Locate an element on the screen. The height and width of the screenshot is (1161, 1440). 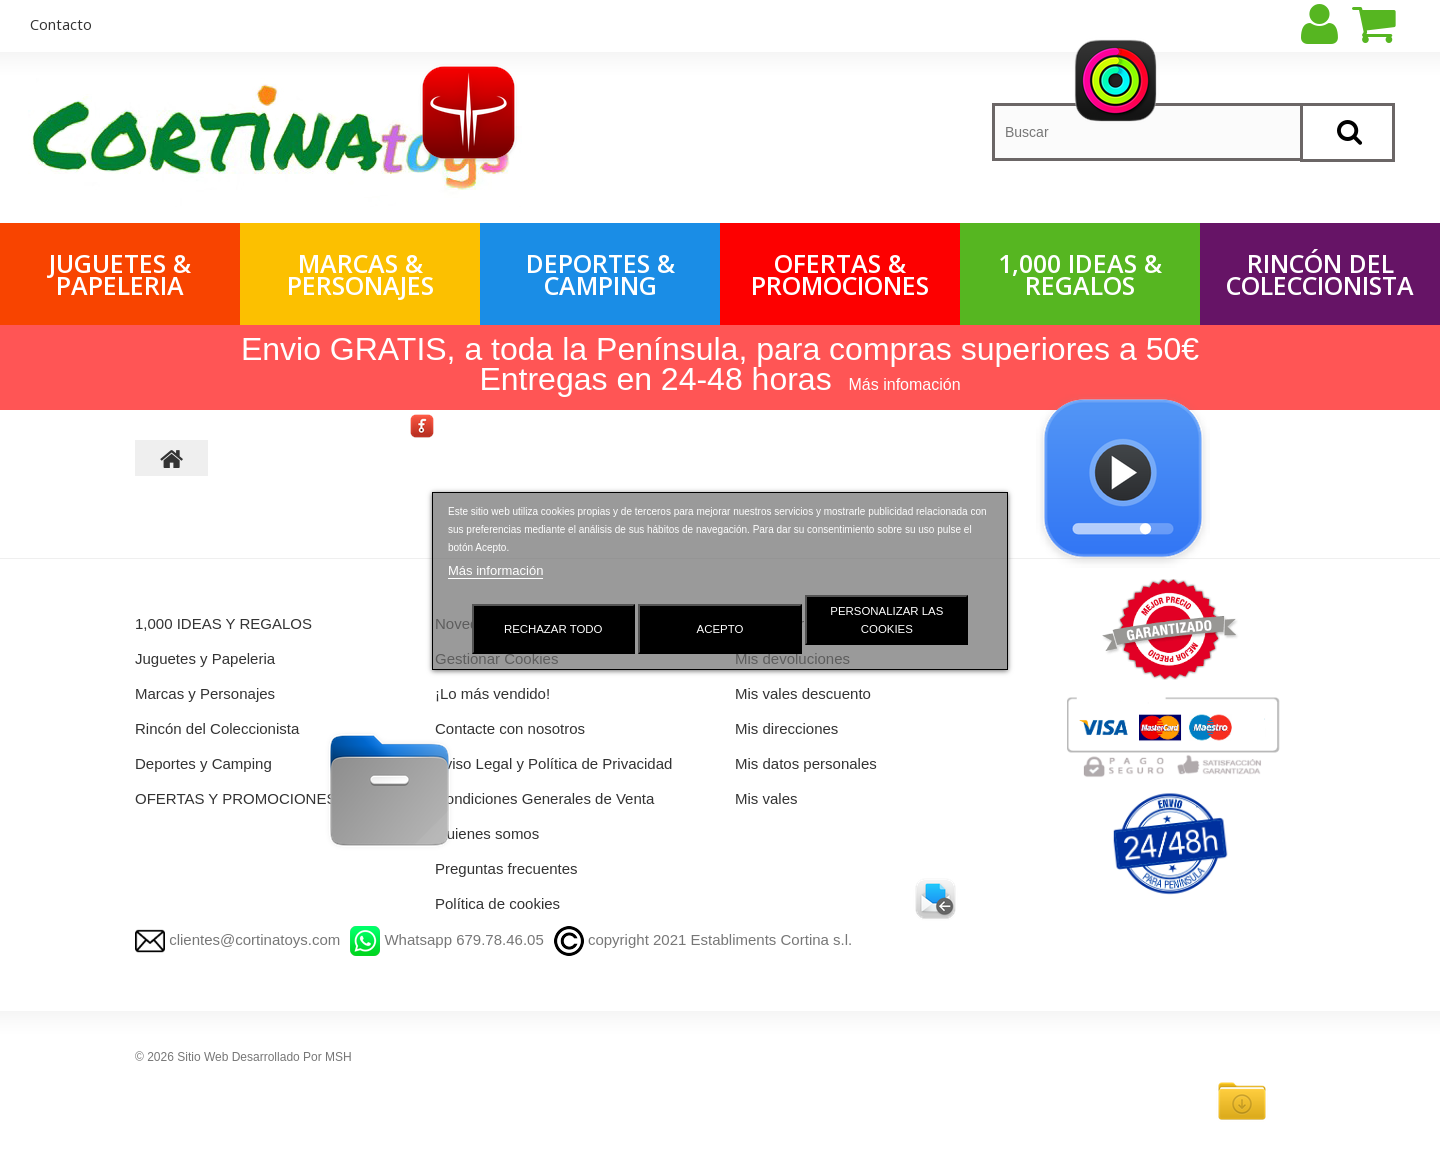
open fritzing electronics design application is located at coordinates (422, 426).